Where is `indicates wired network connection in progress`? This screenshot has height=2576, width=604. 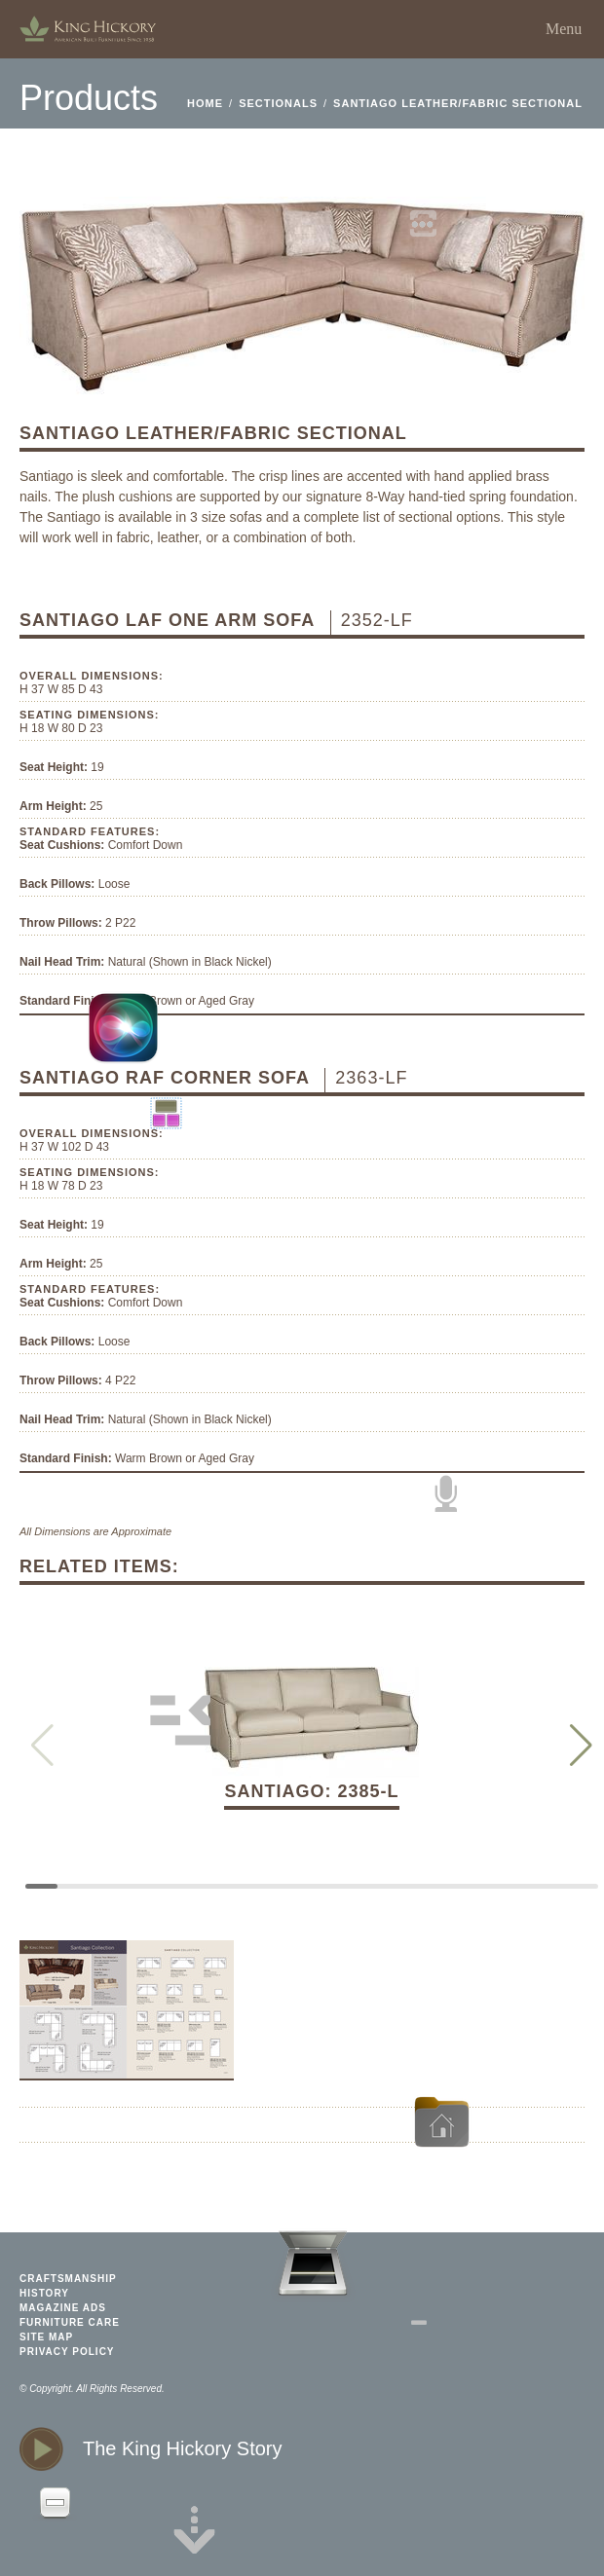
indicates wired network connection in progress is located at coordinates (423, 223).